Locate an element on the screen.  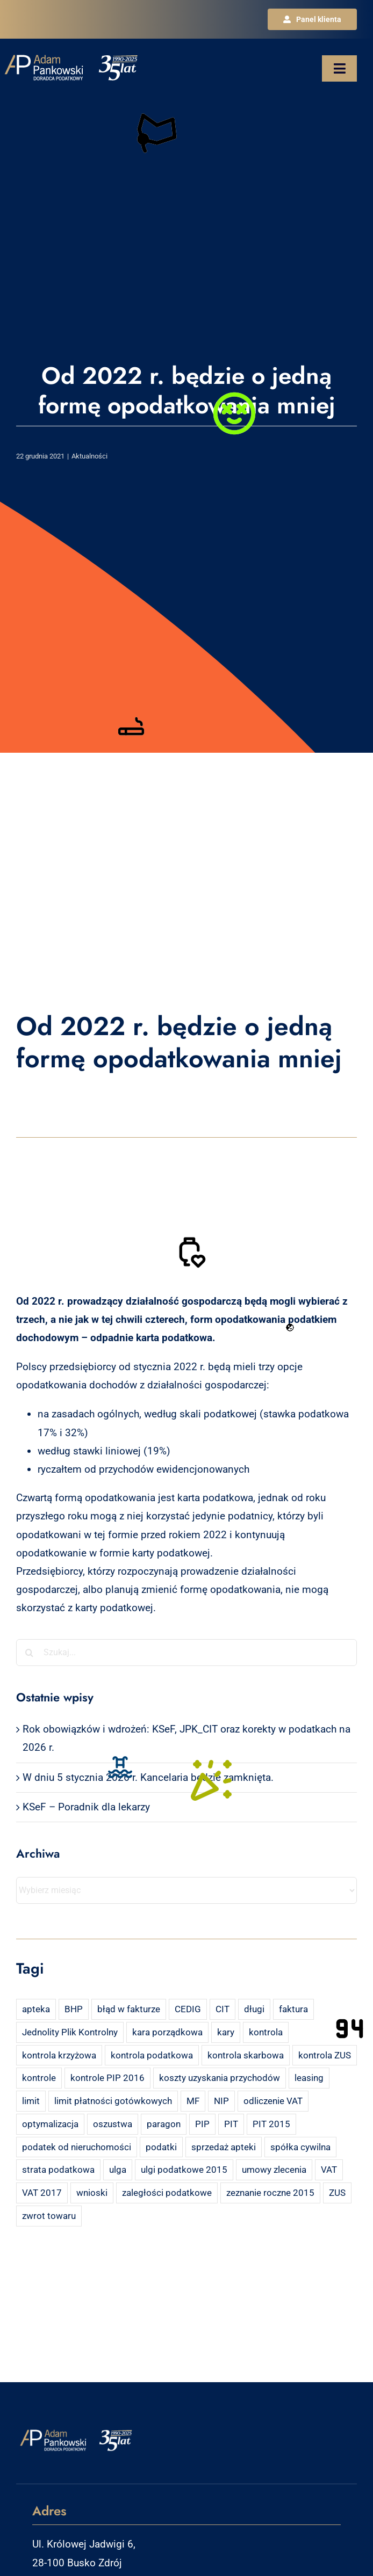
view heart rate data on smartwatch is located at coordinates (189, 1251).